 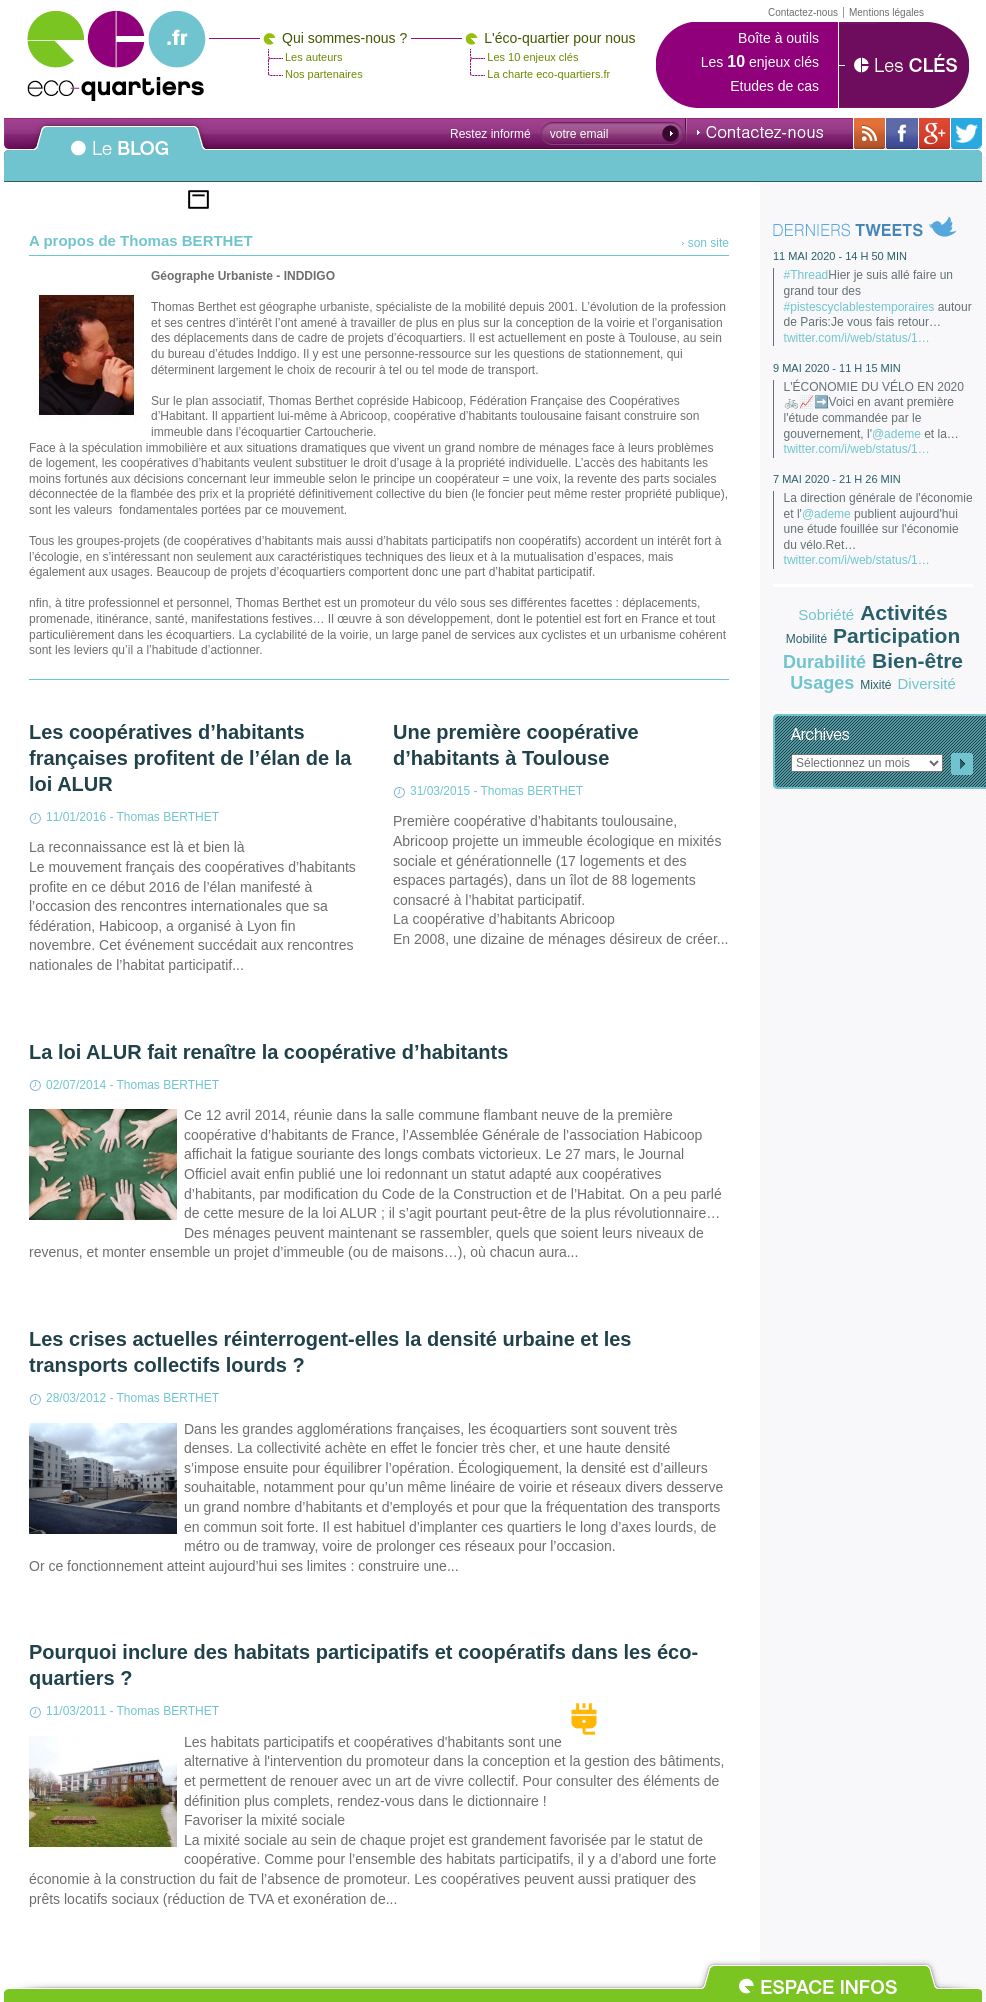 What do you see at coordinates (584, 1719) in the screenshot?
I see `connect to a power source` at bounding box center [584, 1719].